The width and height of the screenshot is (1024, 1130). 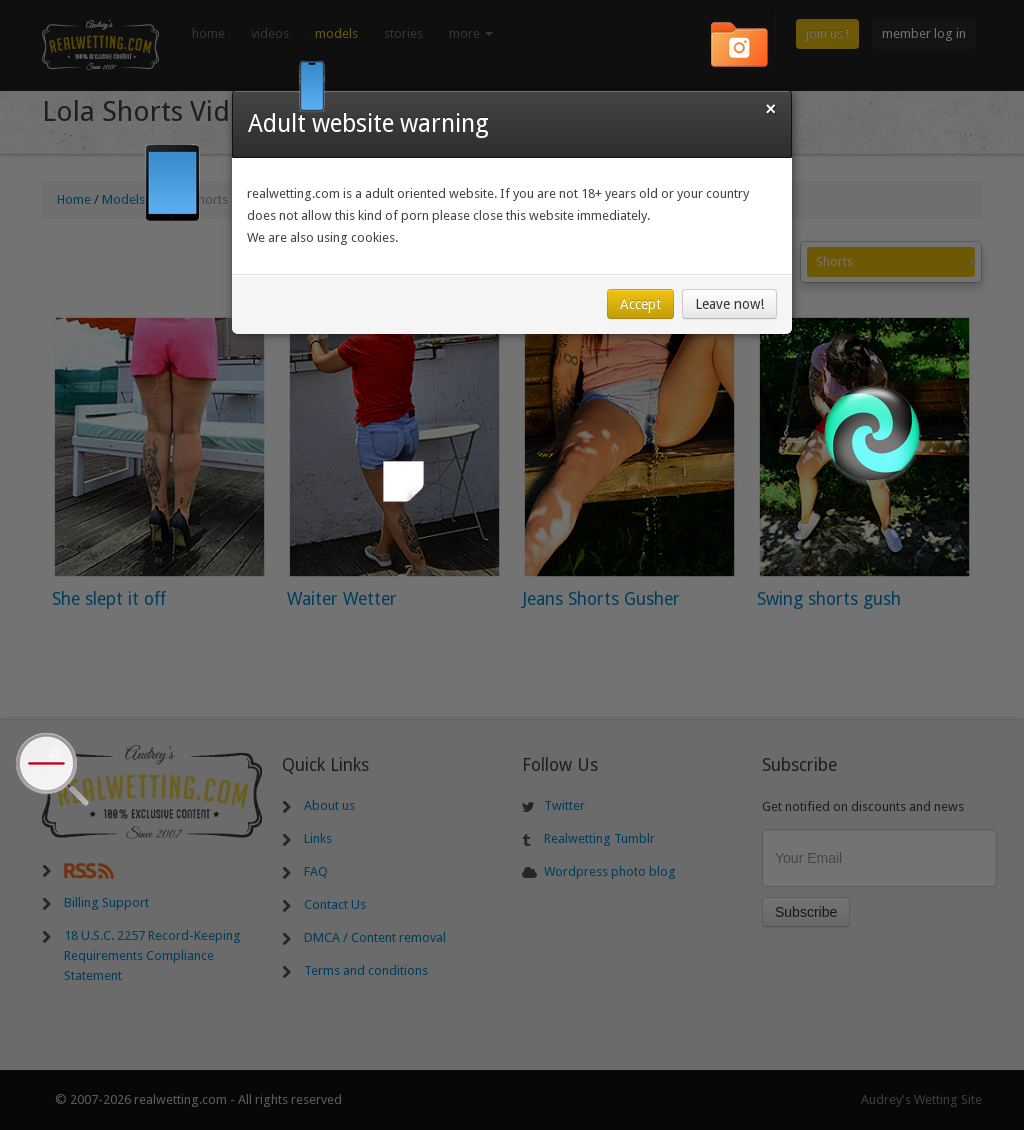 I want to click on iPad Air 2 device with cellular connectivity, so click(x=172, y=182).